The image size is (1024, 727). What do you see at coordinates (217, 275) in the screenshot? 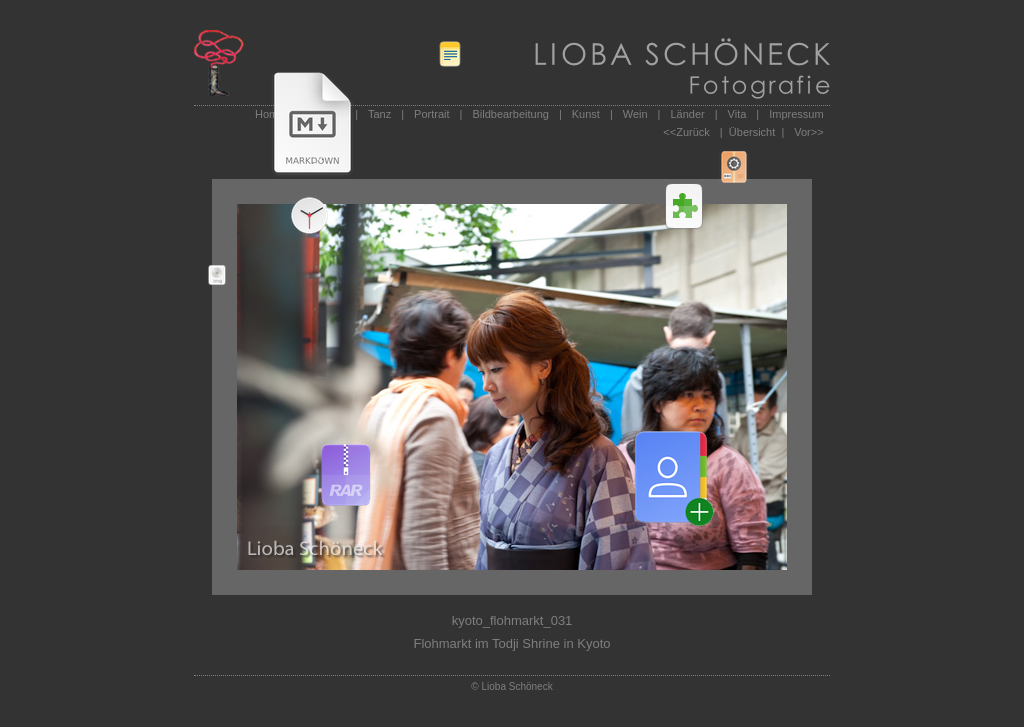
I see `a raw disk image file` at bounding box center [217, 275].